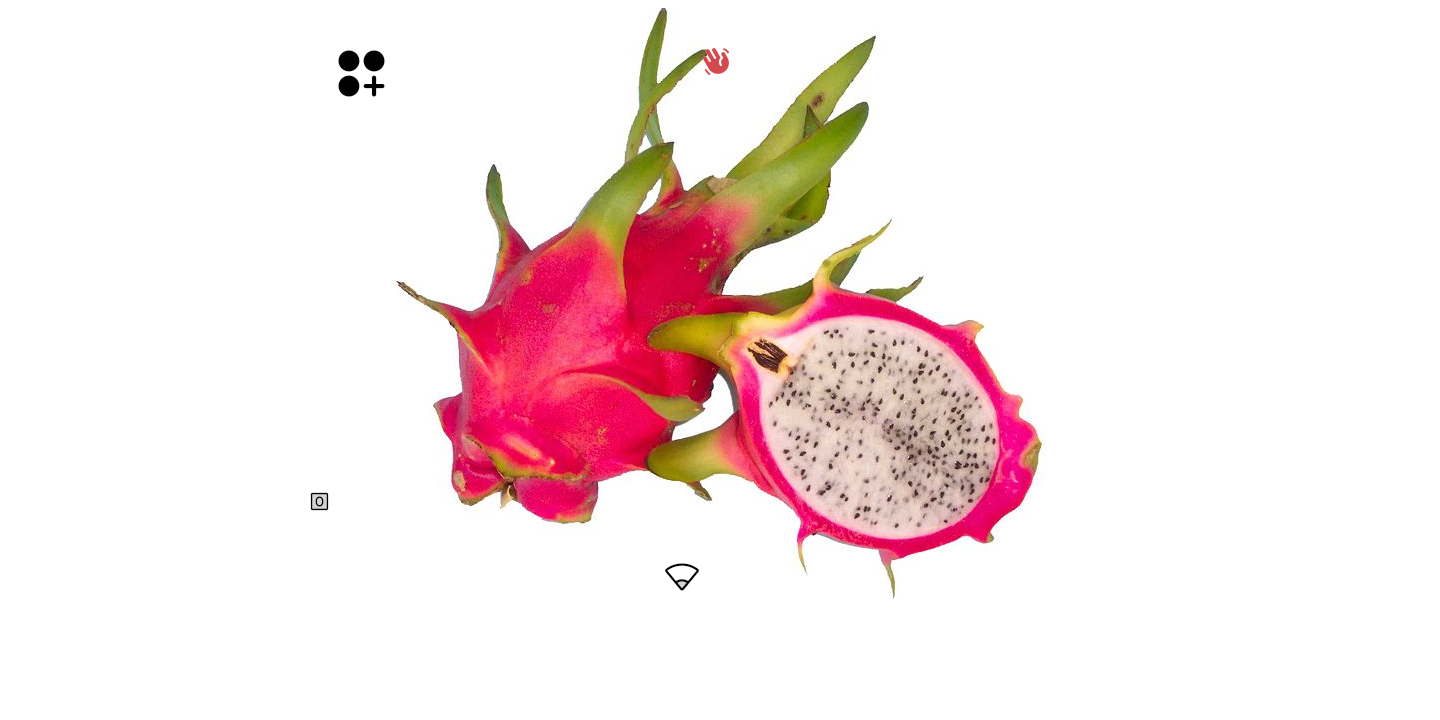  What do you see at coordinates (319, 501) in the screenshot?
I see `indicates the number zero in a numeric input or display` at bounding box center [319, 501].